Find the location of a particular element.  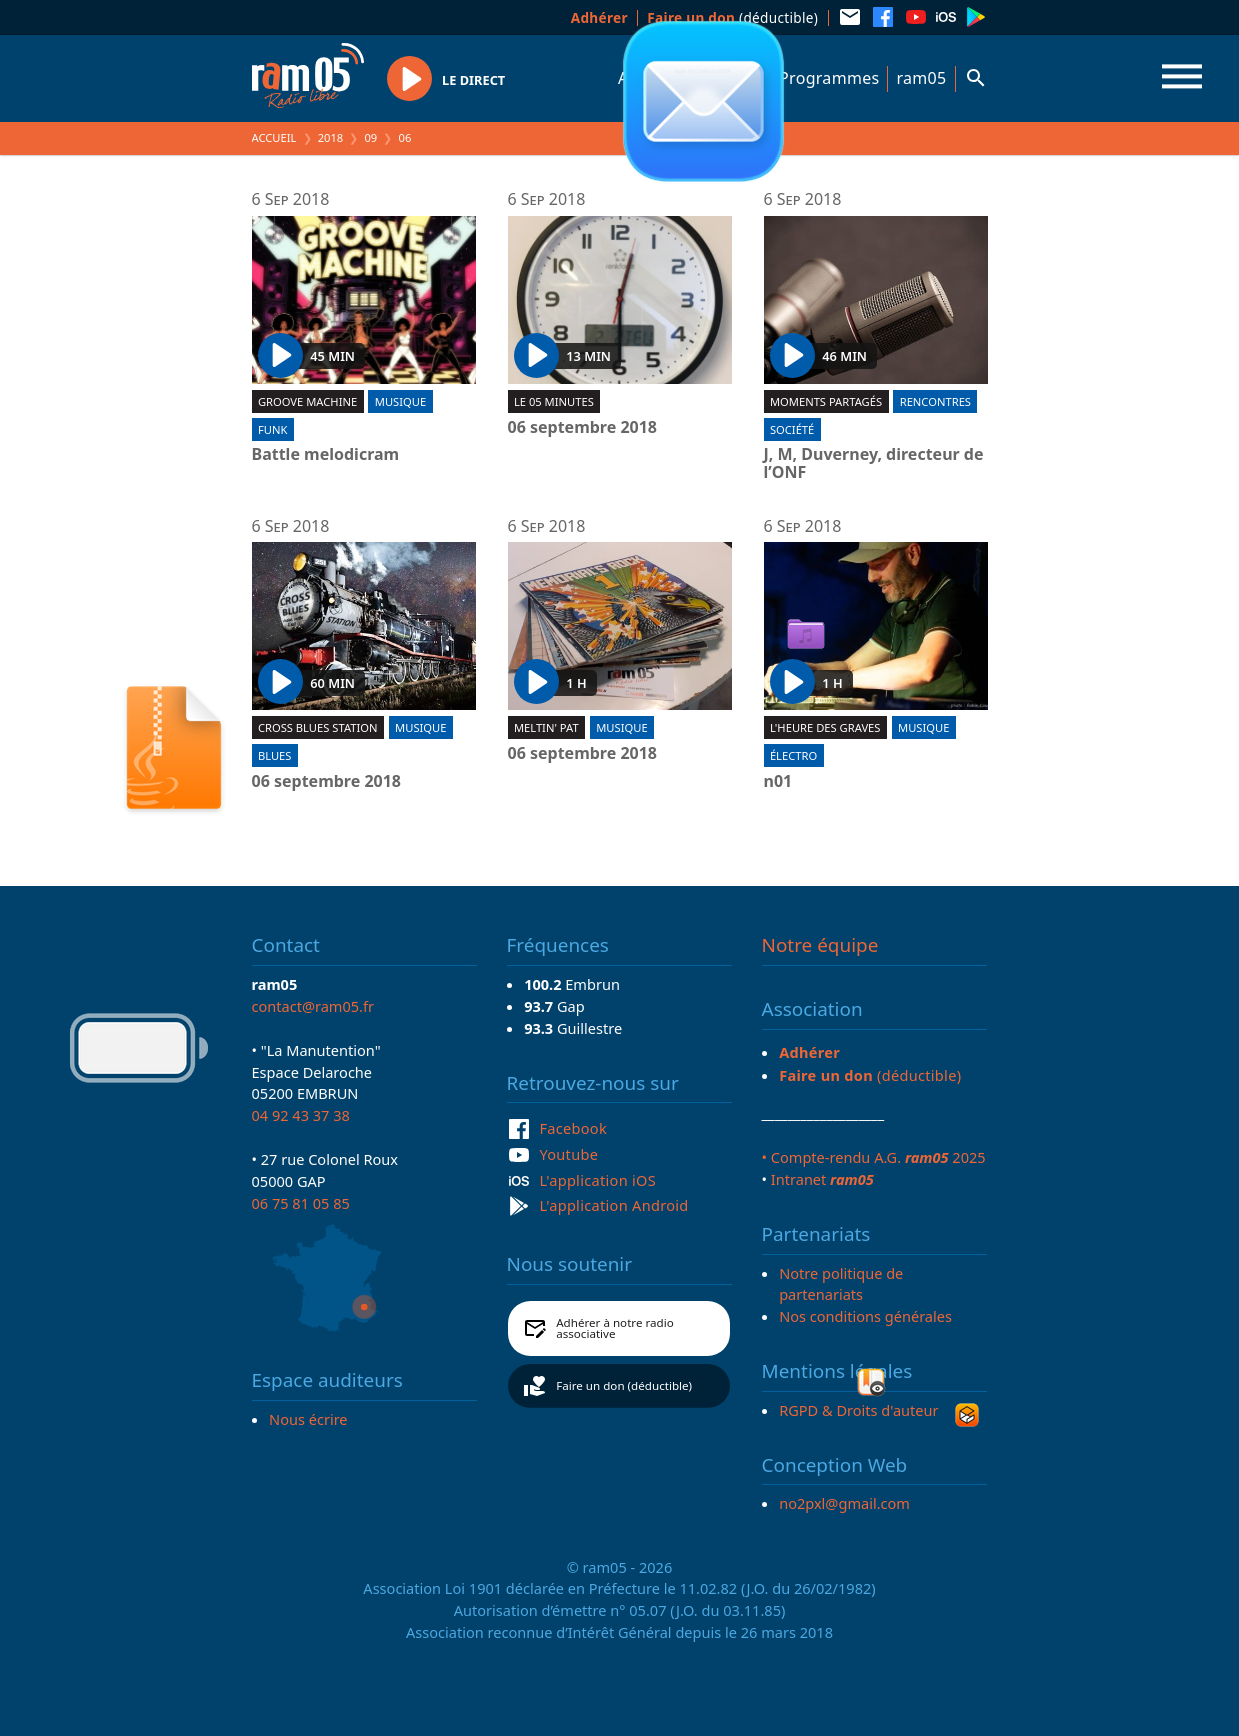

open your music folder is located at coordinates (806, 634).